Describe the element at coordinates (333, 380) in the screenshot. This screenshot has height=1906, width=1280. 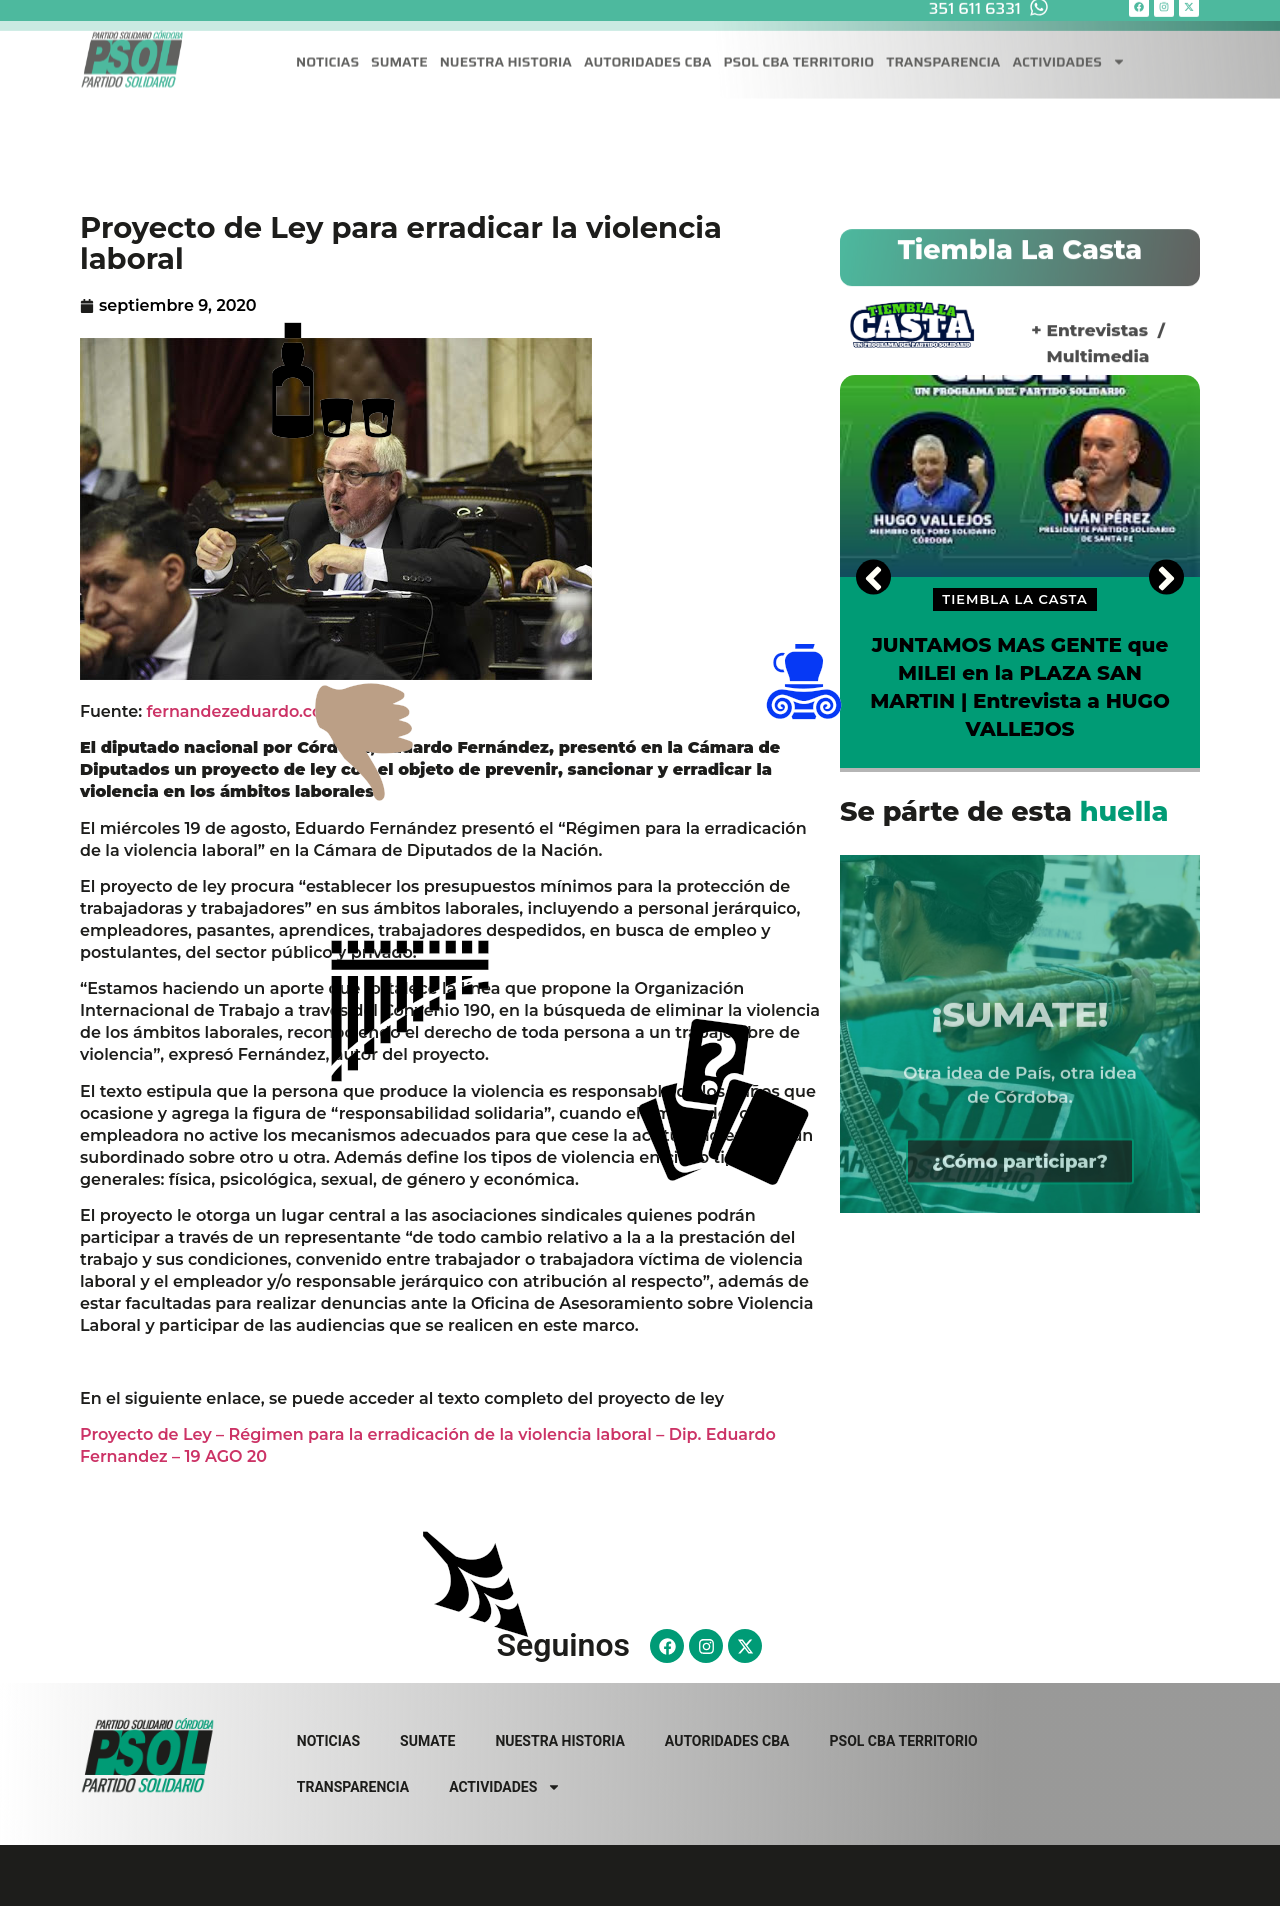
I see `browse alcoholic beverages or bar menu` at that location.